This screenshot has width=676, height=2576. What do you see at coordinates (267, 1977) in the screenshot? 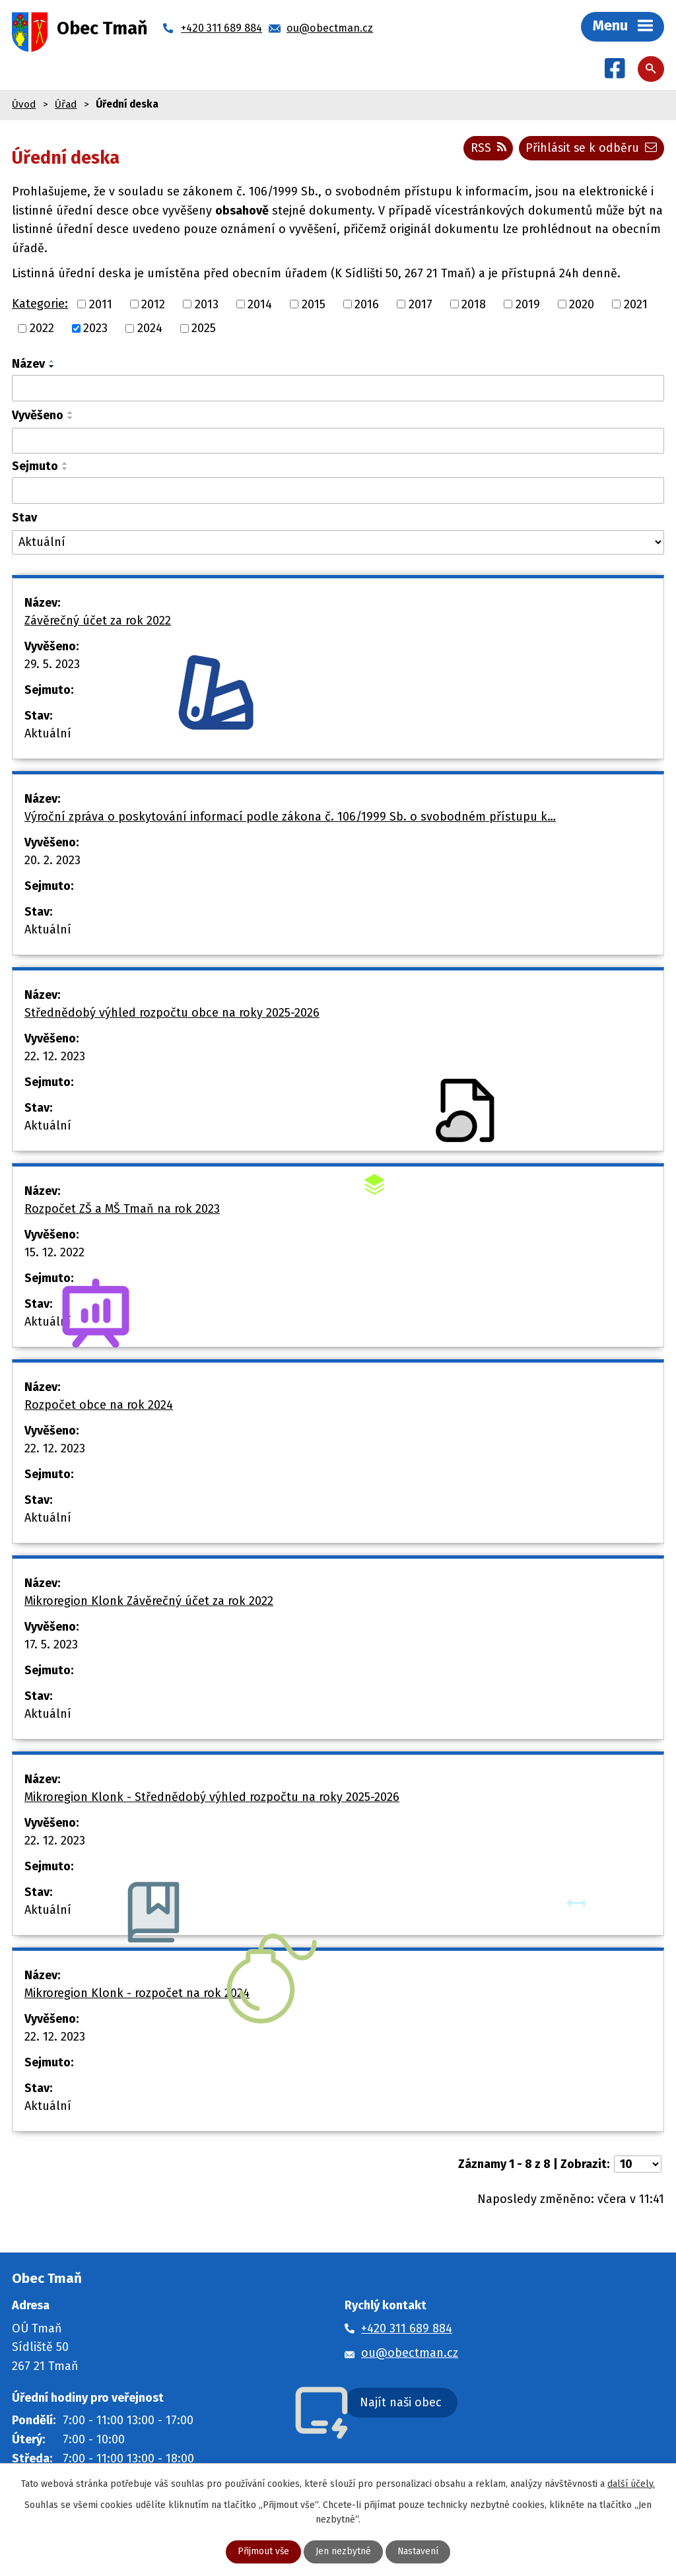
I see `indicates a destructive or dangerous action` at bounding box center [267, 1977].